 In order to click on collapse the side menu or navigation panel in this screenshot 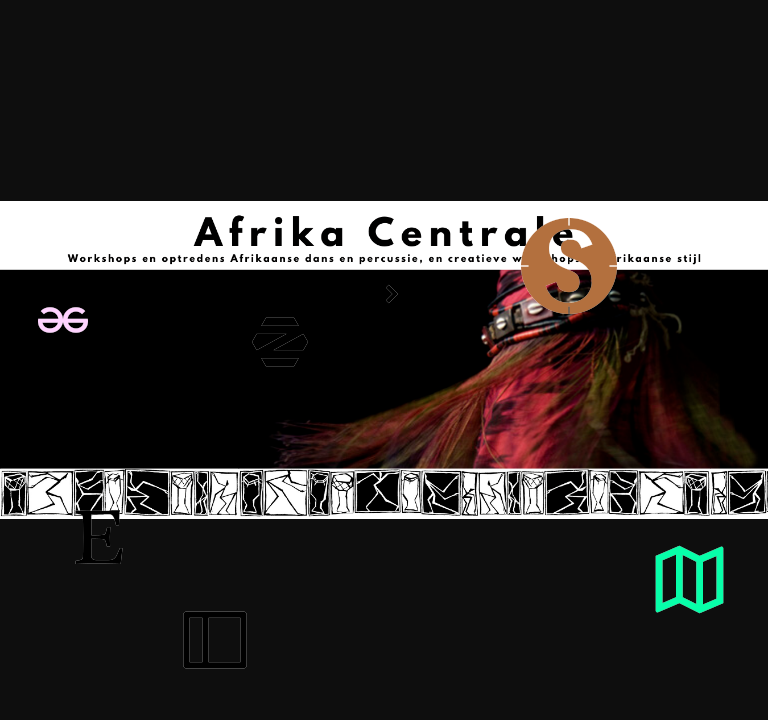, I will do `click(406, 294)`.